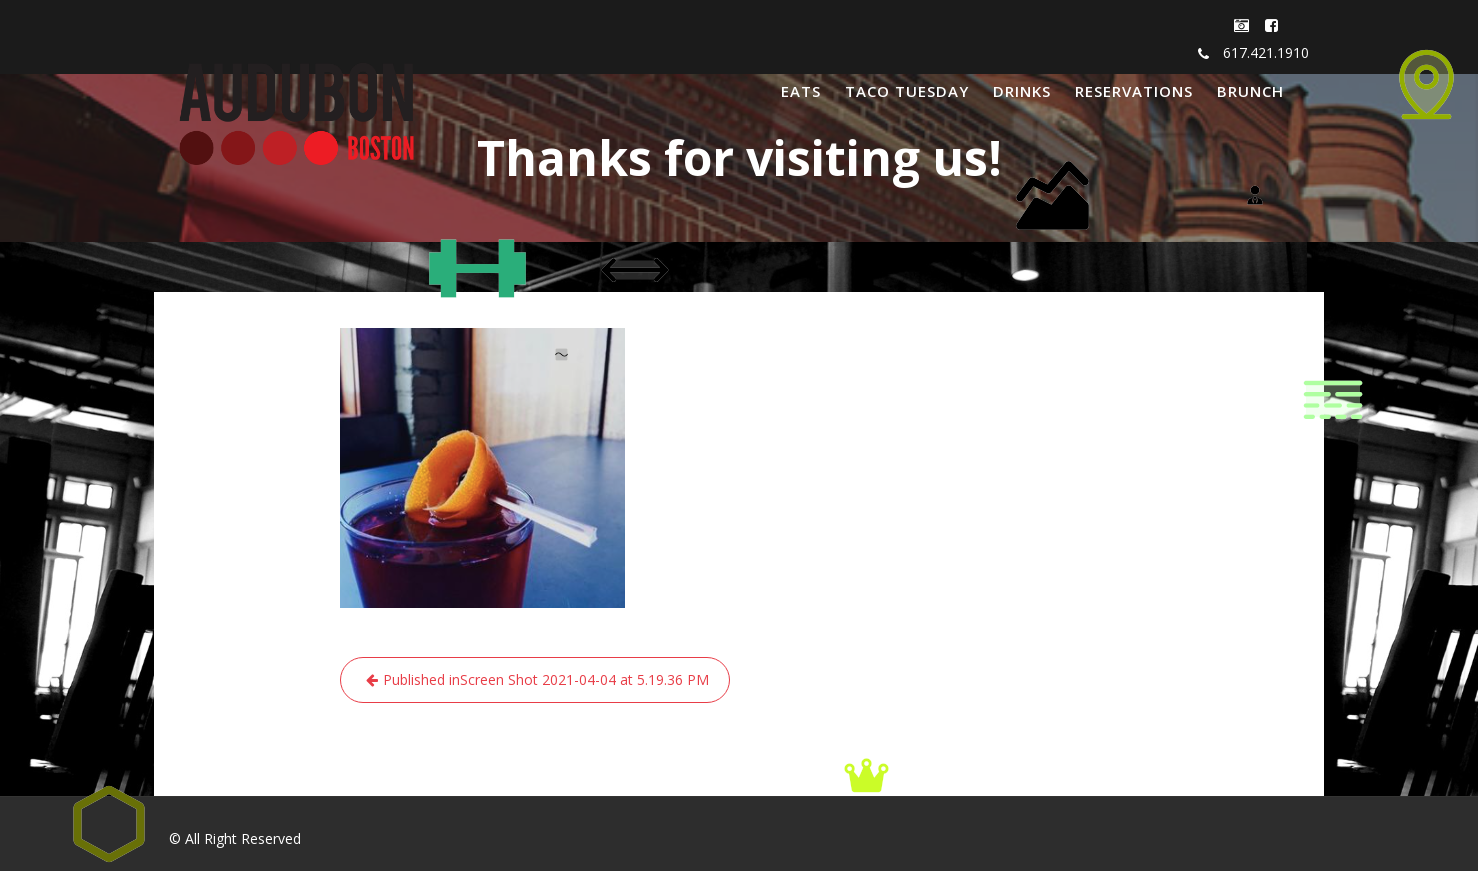 The image size is (1478, 871). Describe the element at coordinates (477, 268) in the screenshot. I see `access workout or fitness features` at that location.